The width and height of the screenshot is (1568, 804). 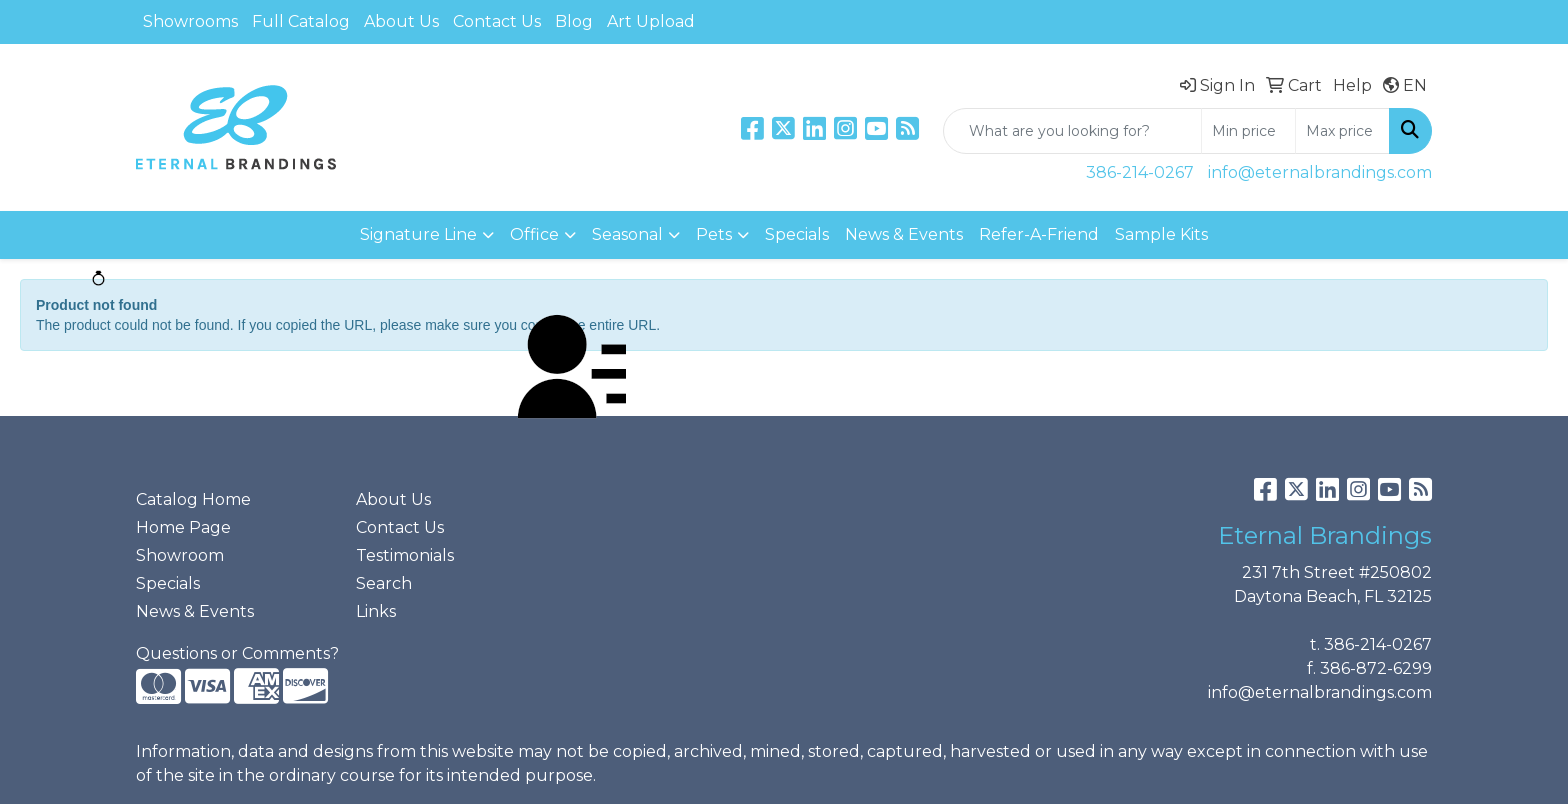 I want to click on access your contacts list, so click(x=567, y=369).